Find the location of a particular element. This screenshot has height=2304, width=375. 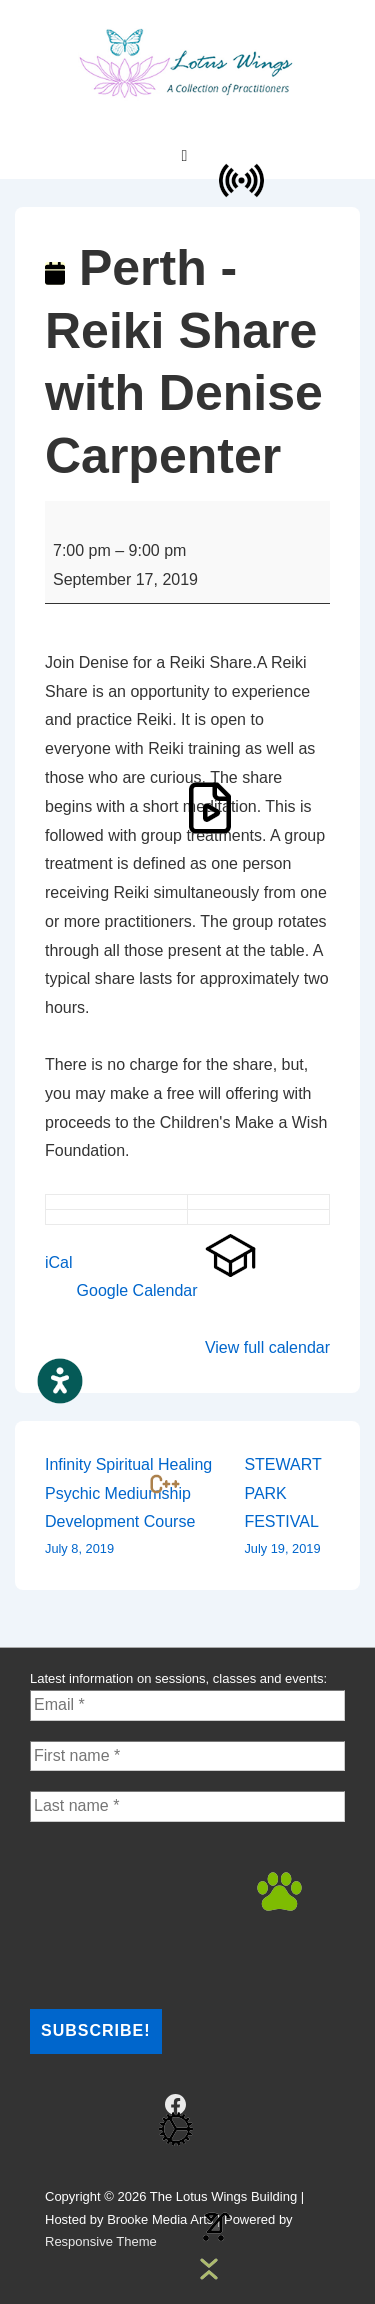

access pet-related features or settings is located at coordinates (279, 1891).